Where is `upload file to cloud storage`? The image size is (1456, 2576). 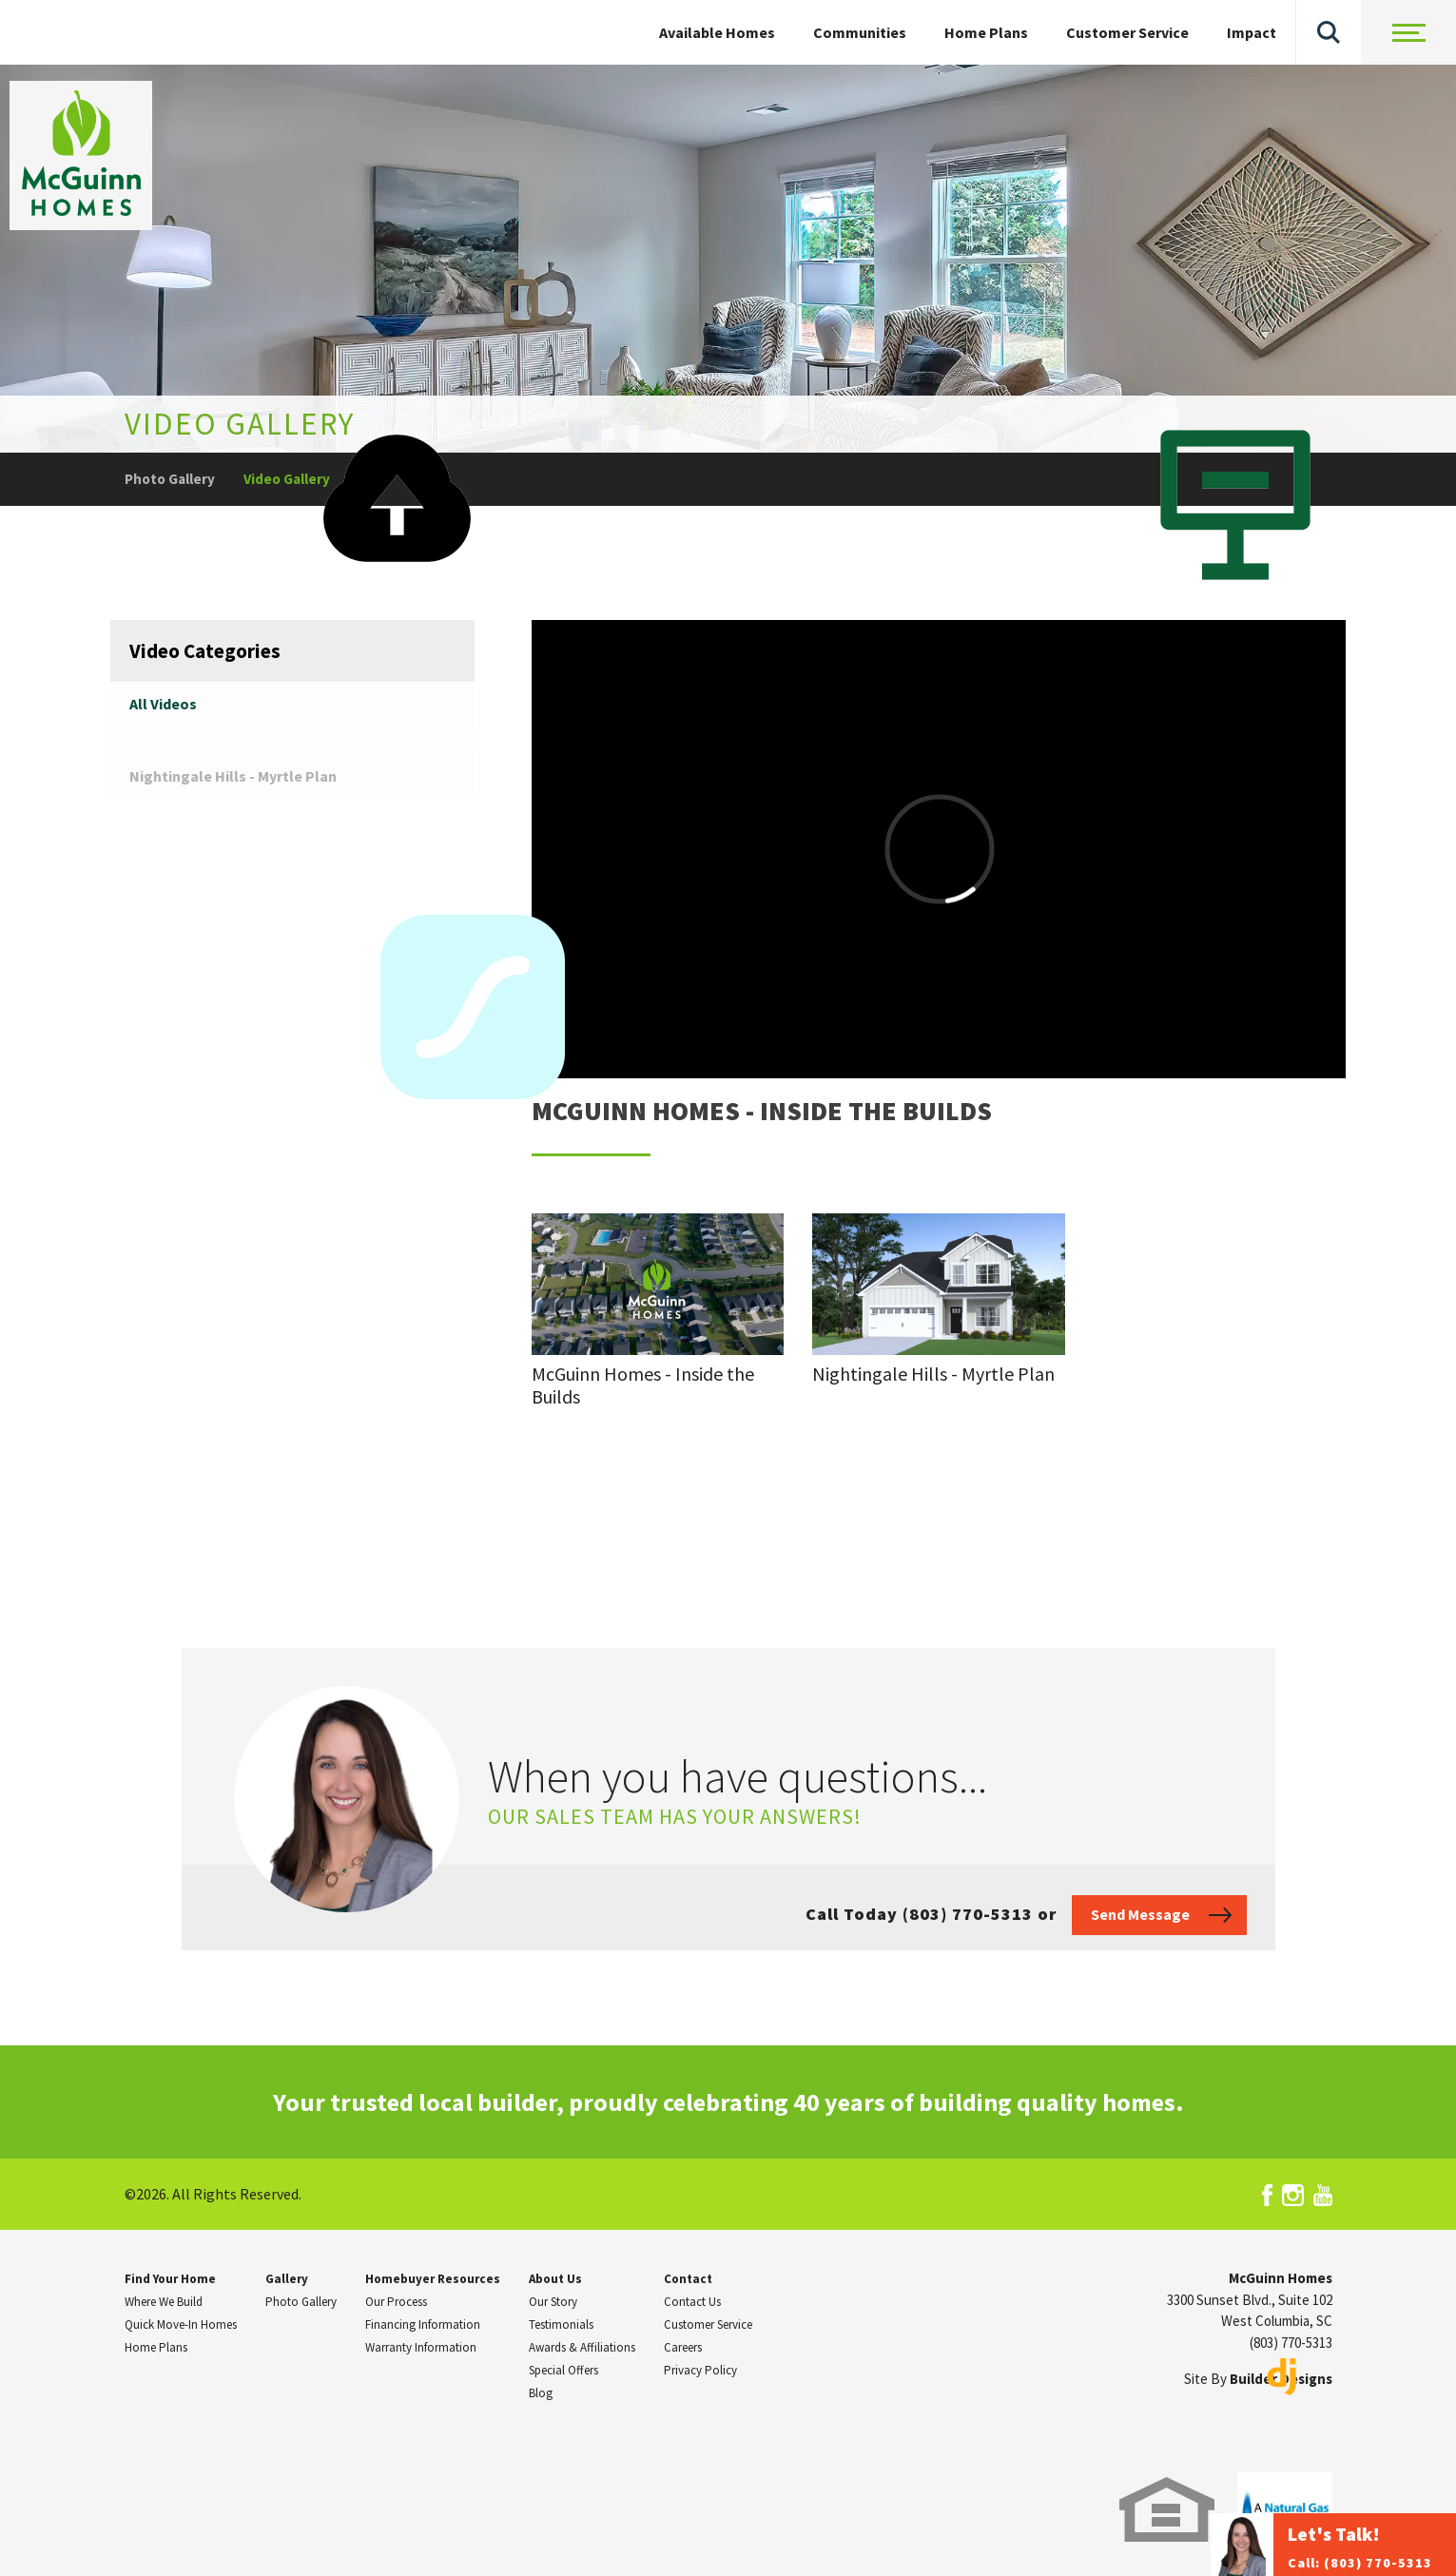
upload file to cloud storage is located at coordinates (397, 501).